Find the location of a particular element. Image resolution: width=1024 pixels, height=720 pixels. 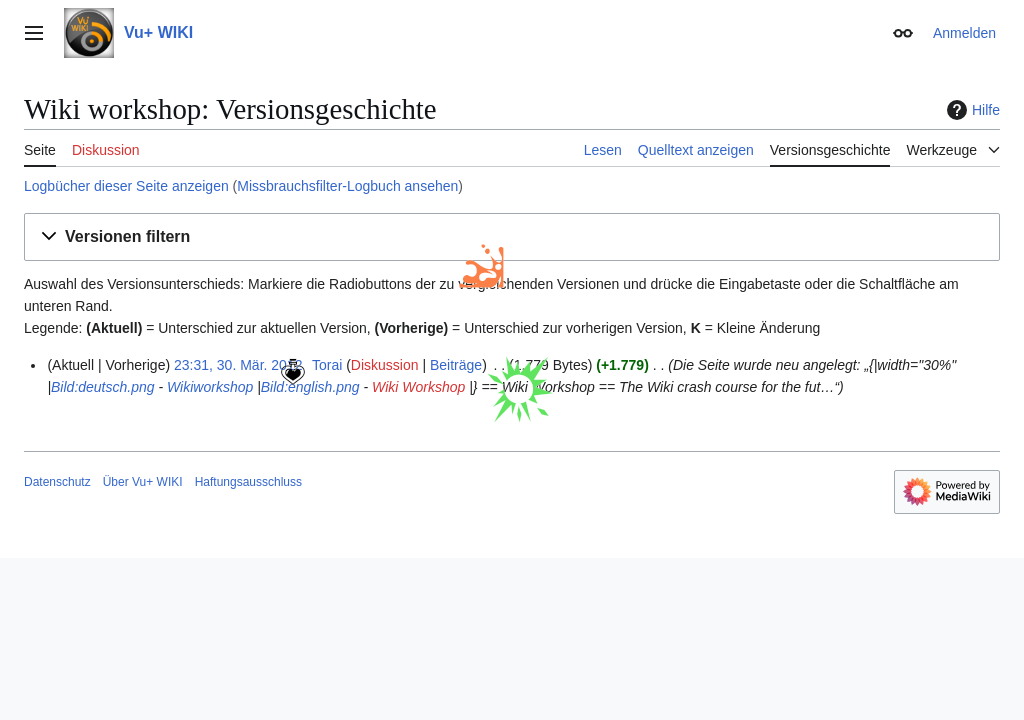

indicates an eclipse or celestial event in a game is located at coordinates (519, 389).